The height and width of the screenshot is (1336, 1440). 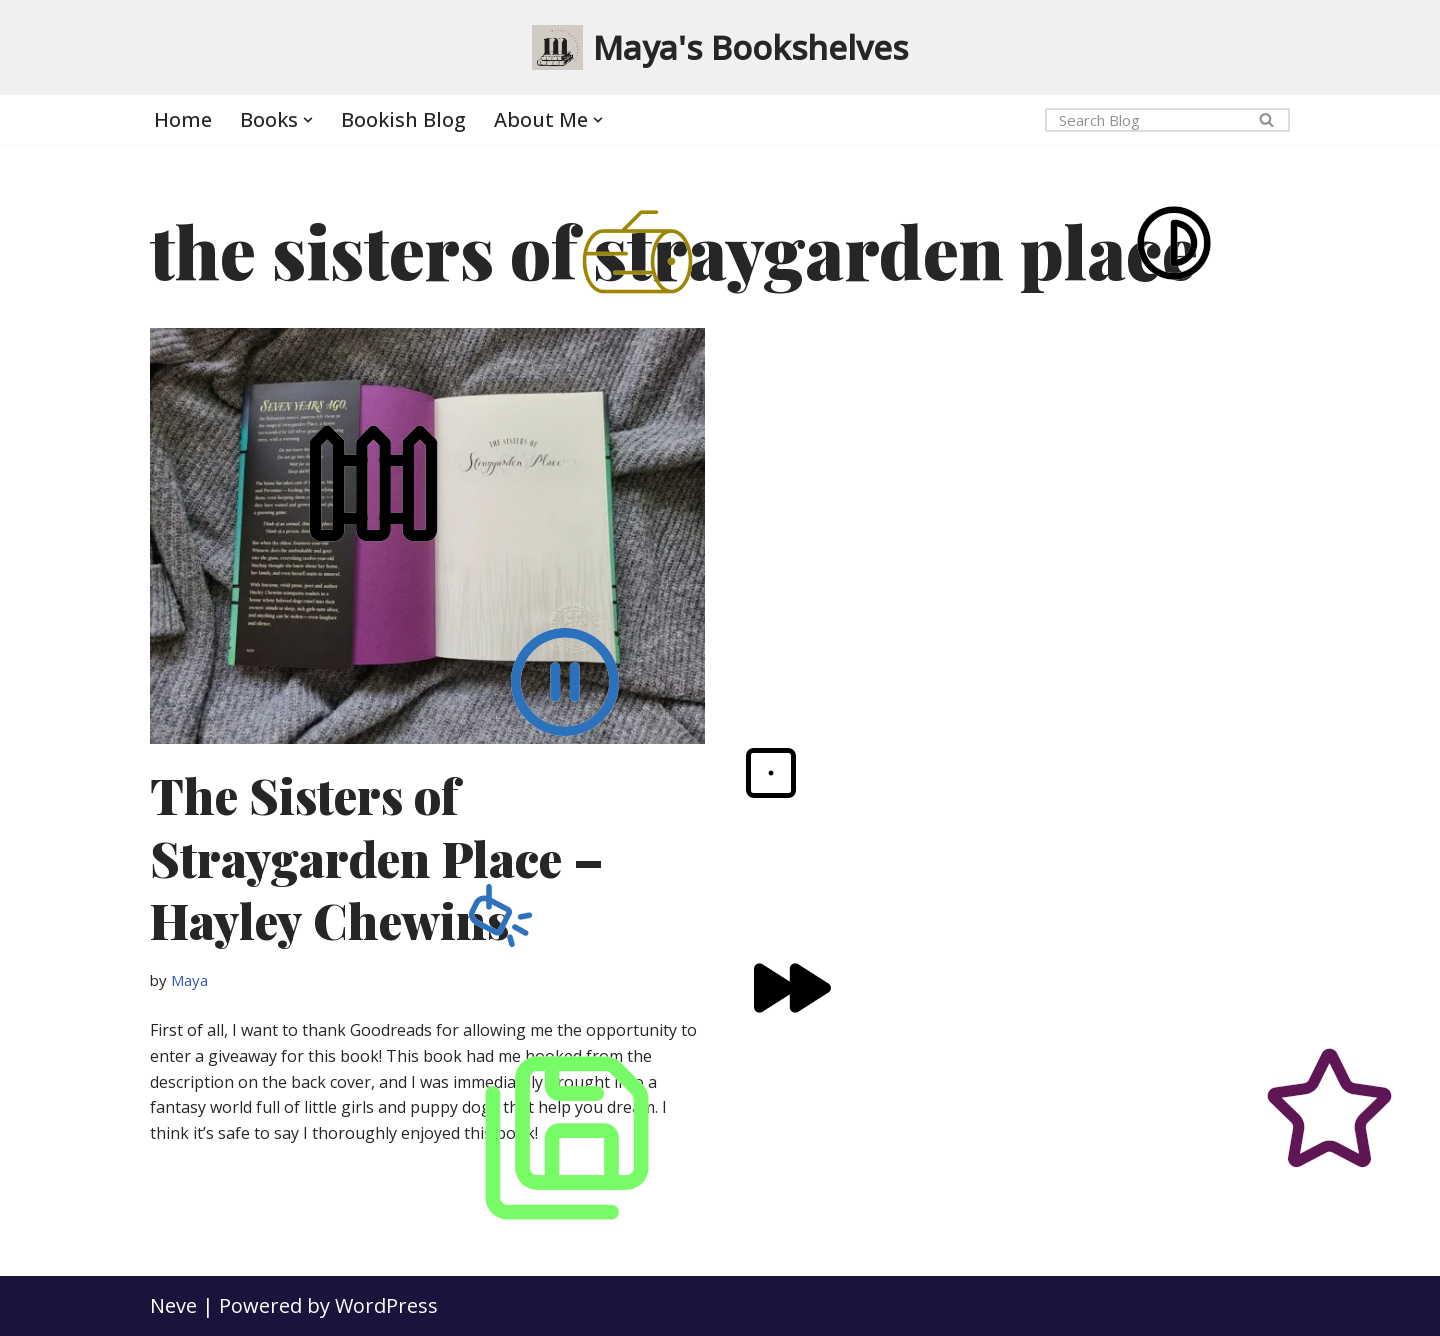 What do you see at coordinates (787, 988) in the screenshot?
I see `skip forward in media playback` at bounding box center [787, 988].